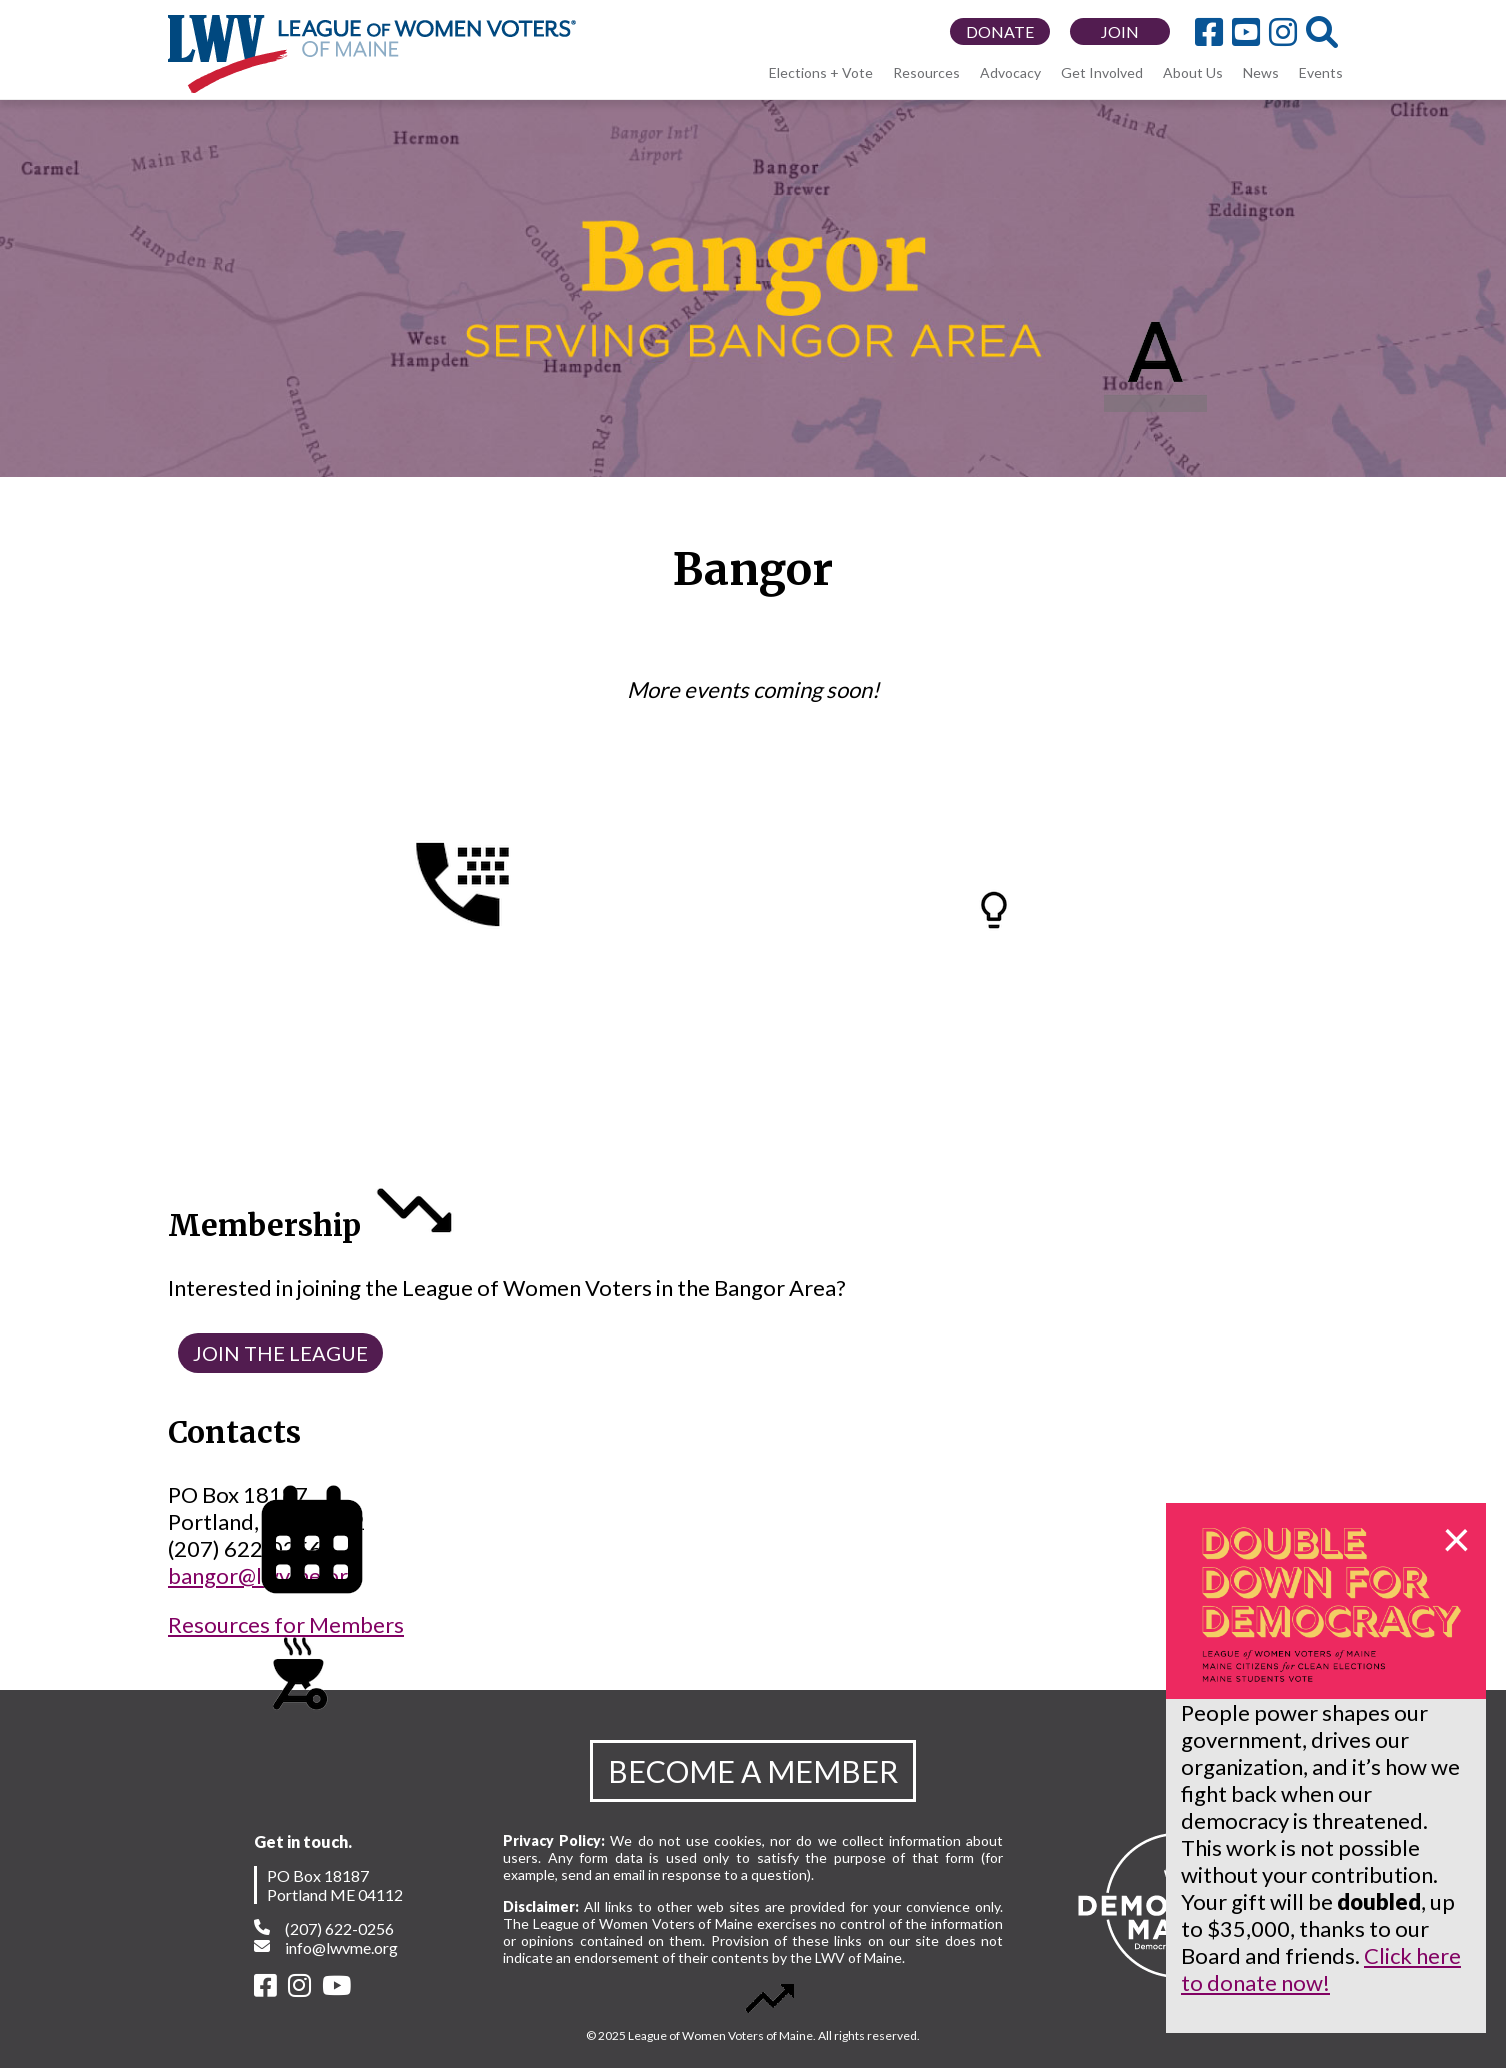 The height and width of the screenshot is (2068, 1506). What do you see at coordinates (413, 1209) in the screenshot?
I see `indicates a declining trend or decreasing value` at bounding box center [413, 1209].